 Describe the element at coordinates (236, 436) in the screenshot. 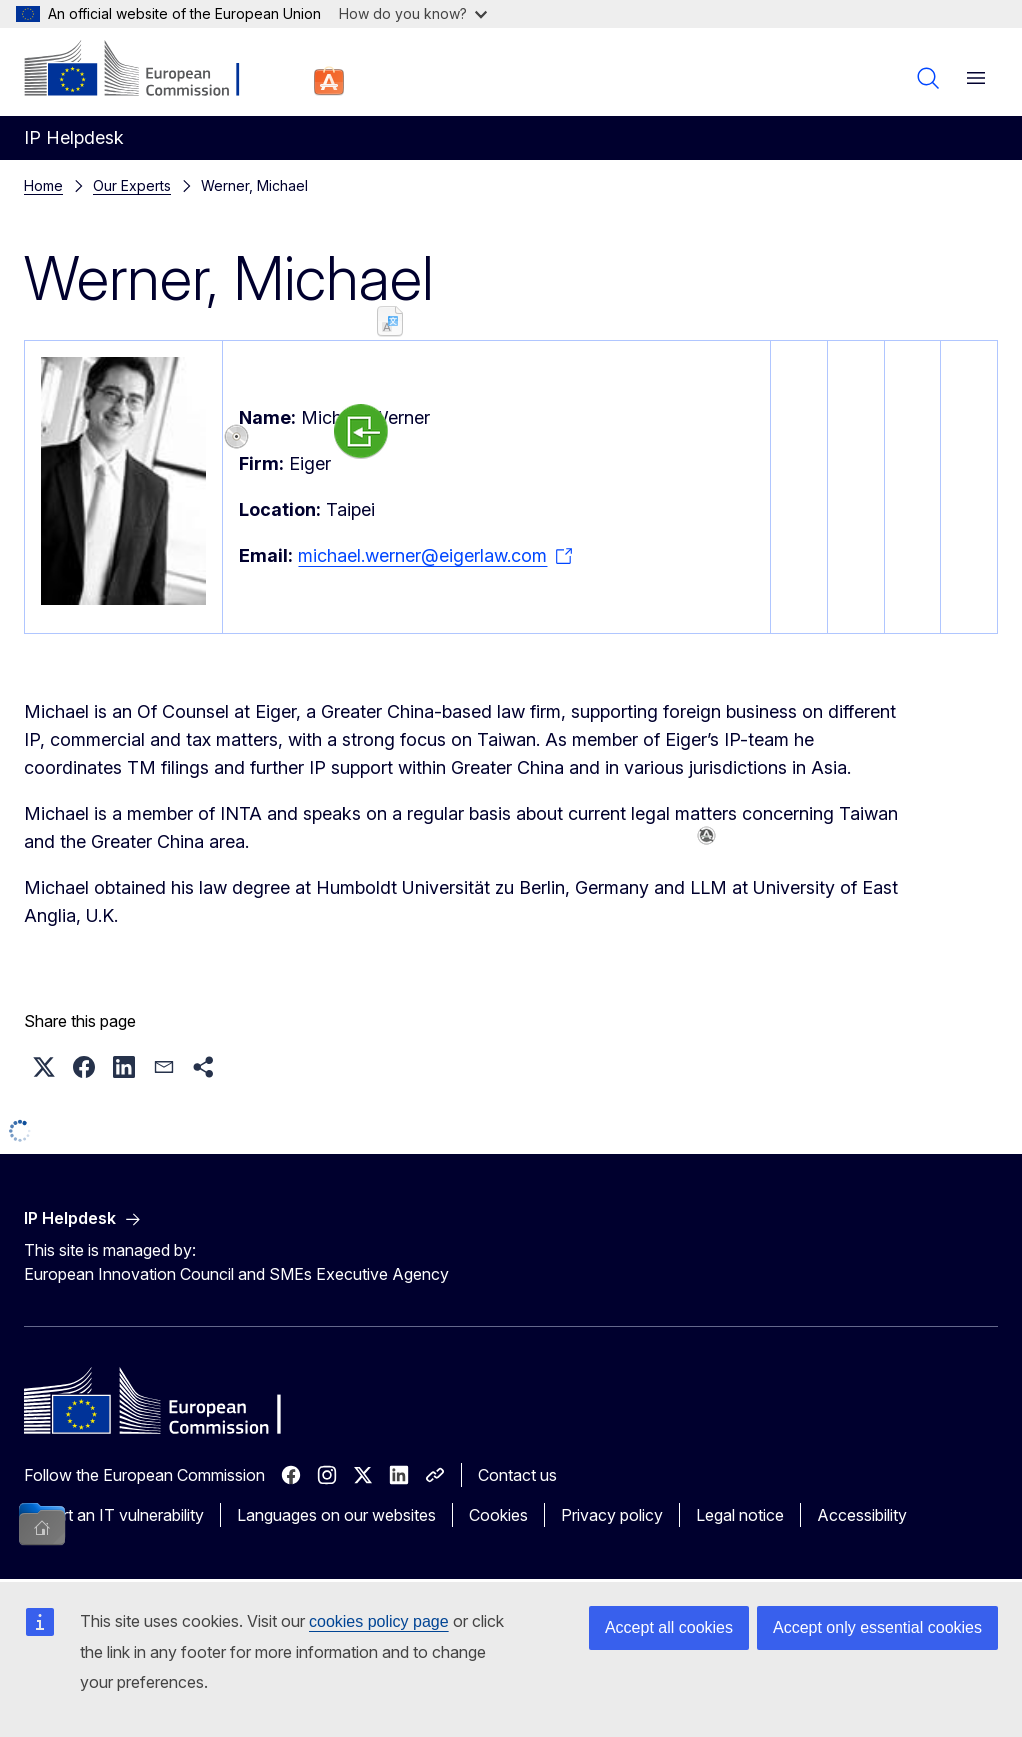

I see `indicates a rewritable CD drive or disc` at that location.